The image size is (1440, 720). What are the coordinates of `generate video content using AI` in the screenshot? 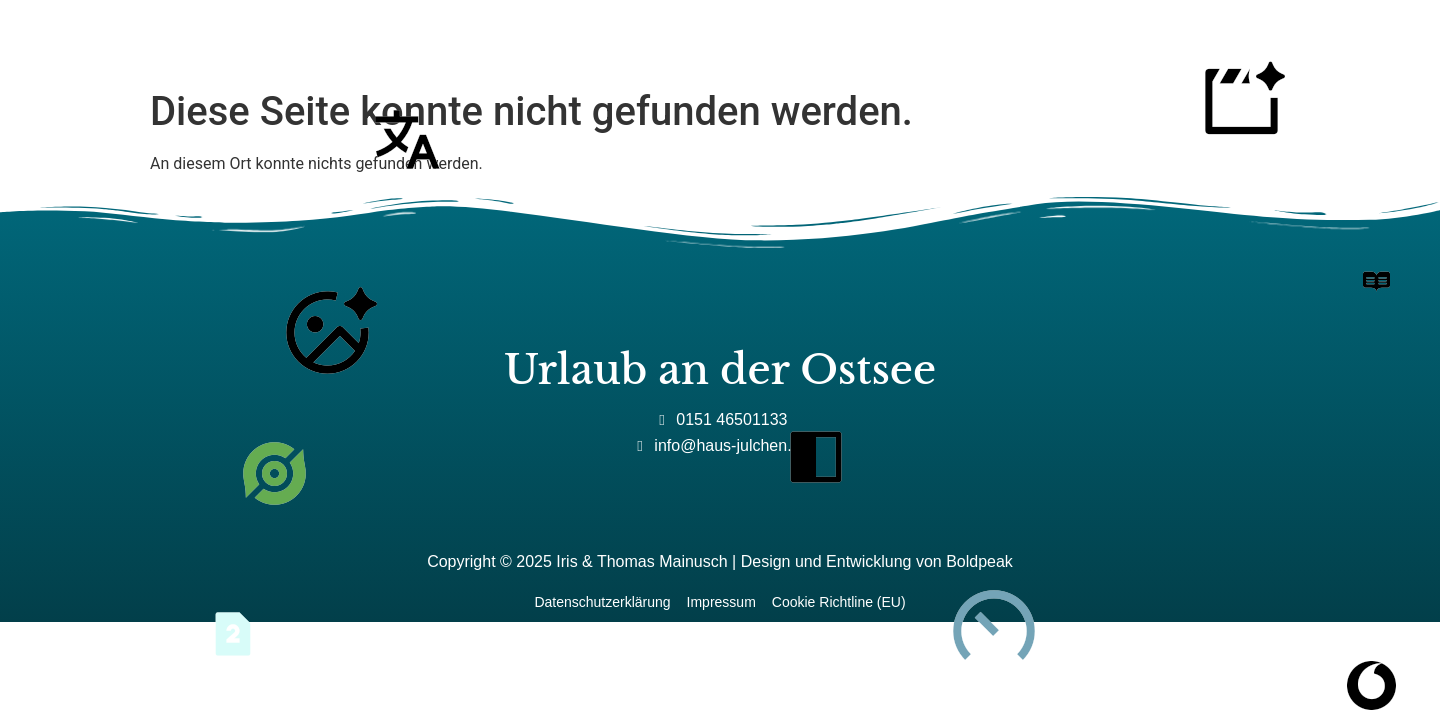 It's located at (1241, 101).